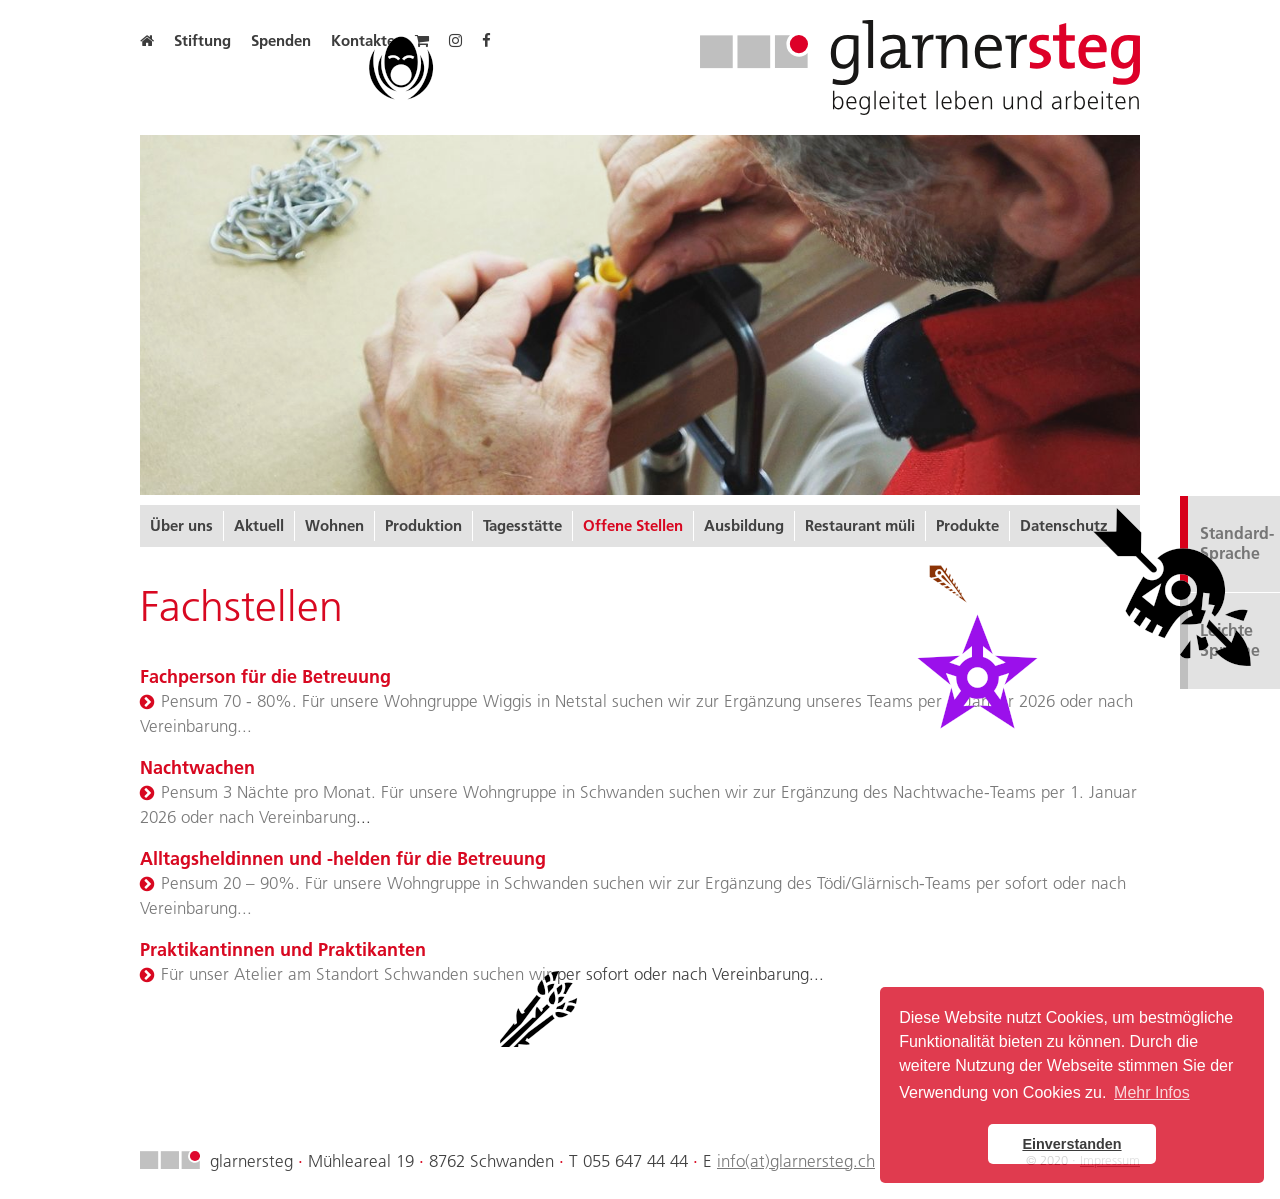  What do you see at coordinates (538, 1008) in the screenshot?
I see `select asparagus as an ingredient` at bounding box center [538, 1008].